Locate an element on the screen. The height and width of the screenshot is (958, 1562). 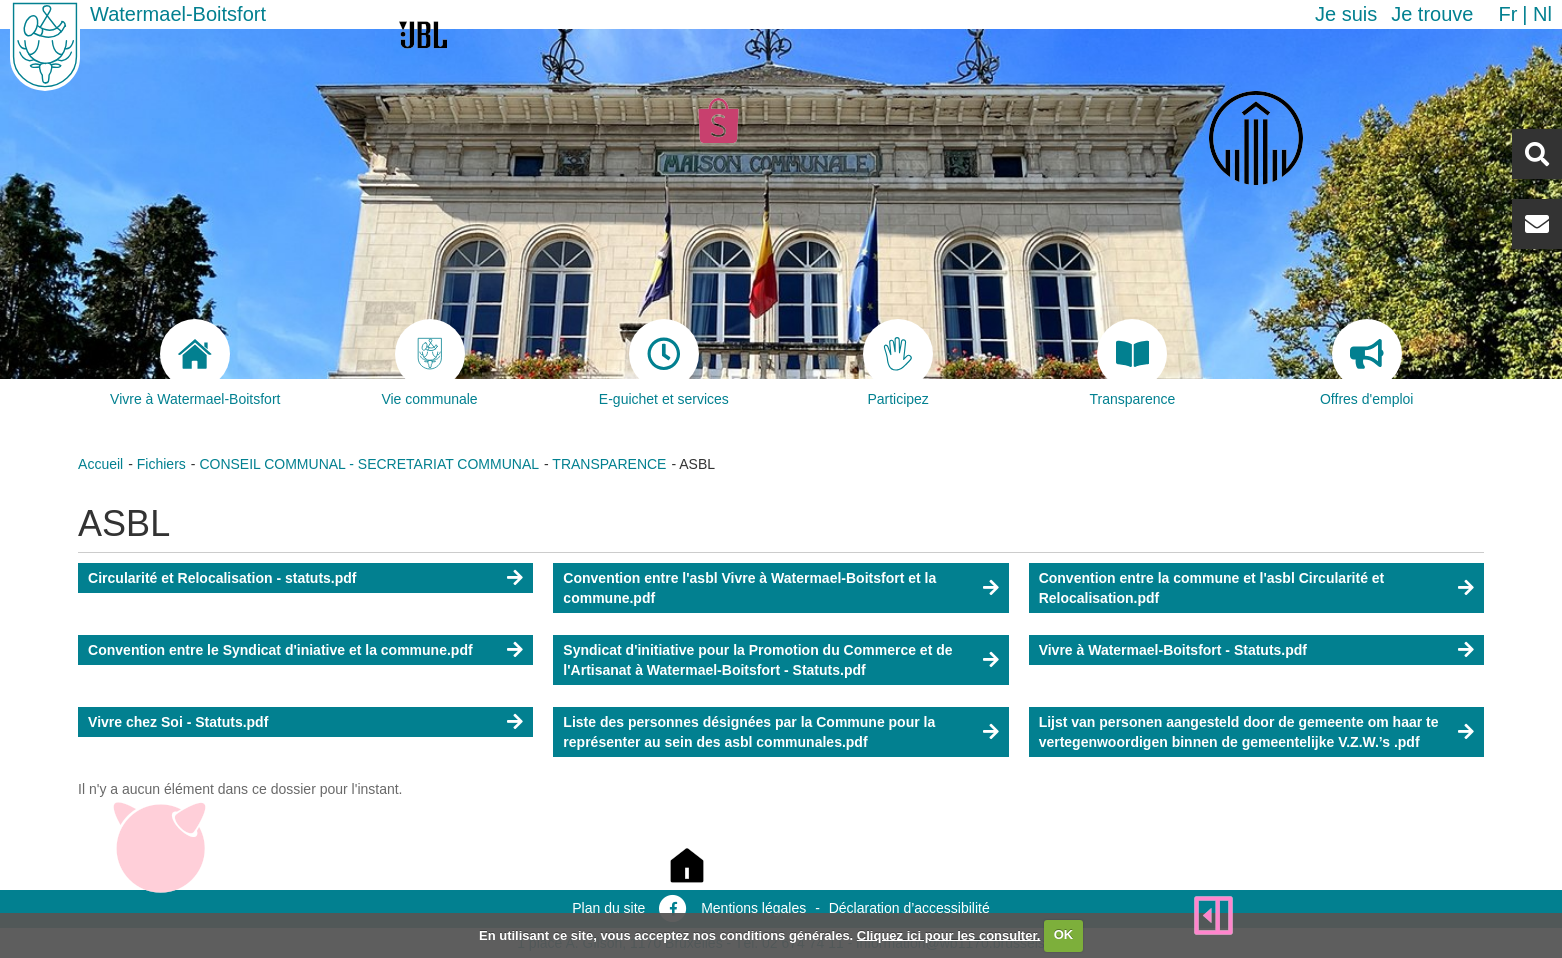
navigate to the home screen is located at coordinates (687, 866).